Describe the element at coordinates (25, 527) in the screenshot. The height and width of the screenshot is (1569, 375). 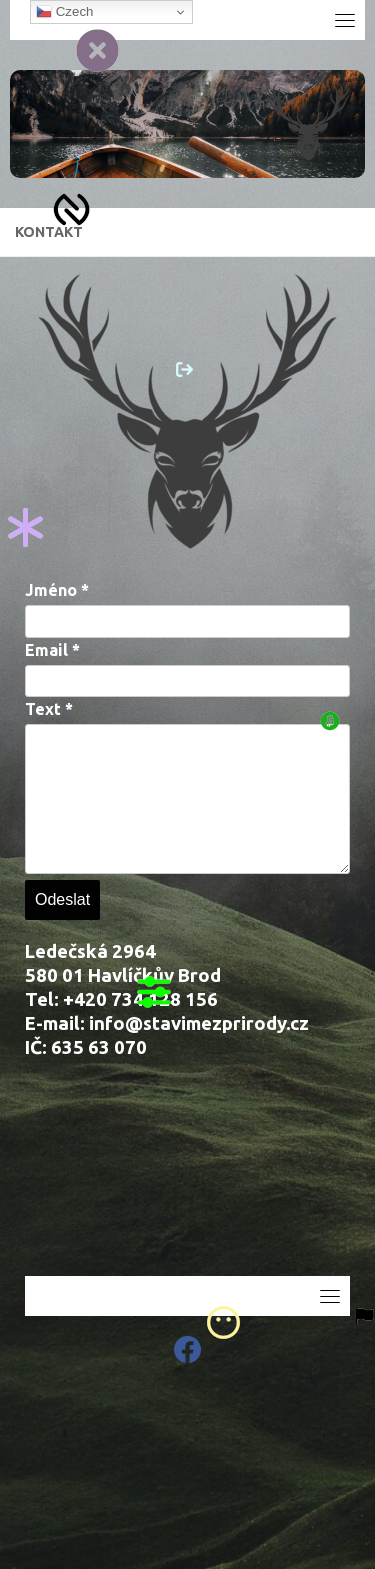
I see `indicates a required field in a form` at that location.